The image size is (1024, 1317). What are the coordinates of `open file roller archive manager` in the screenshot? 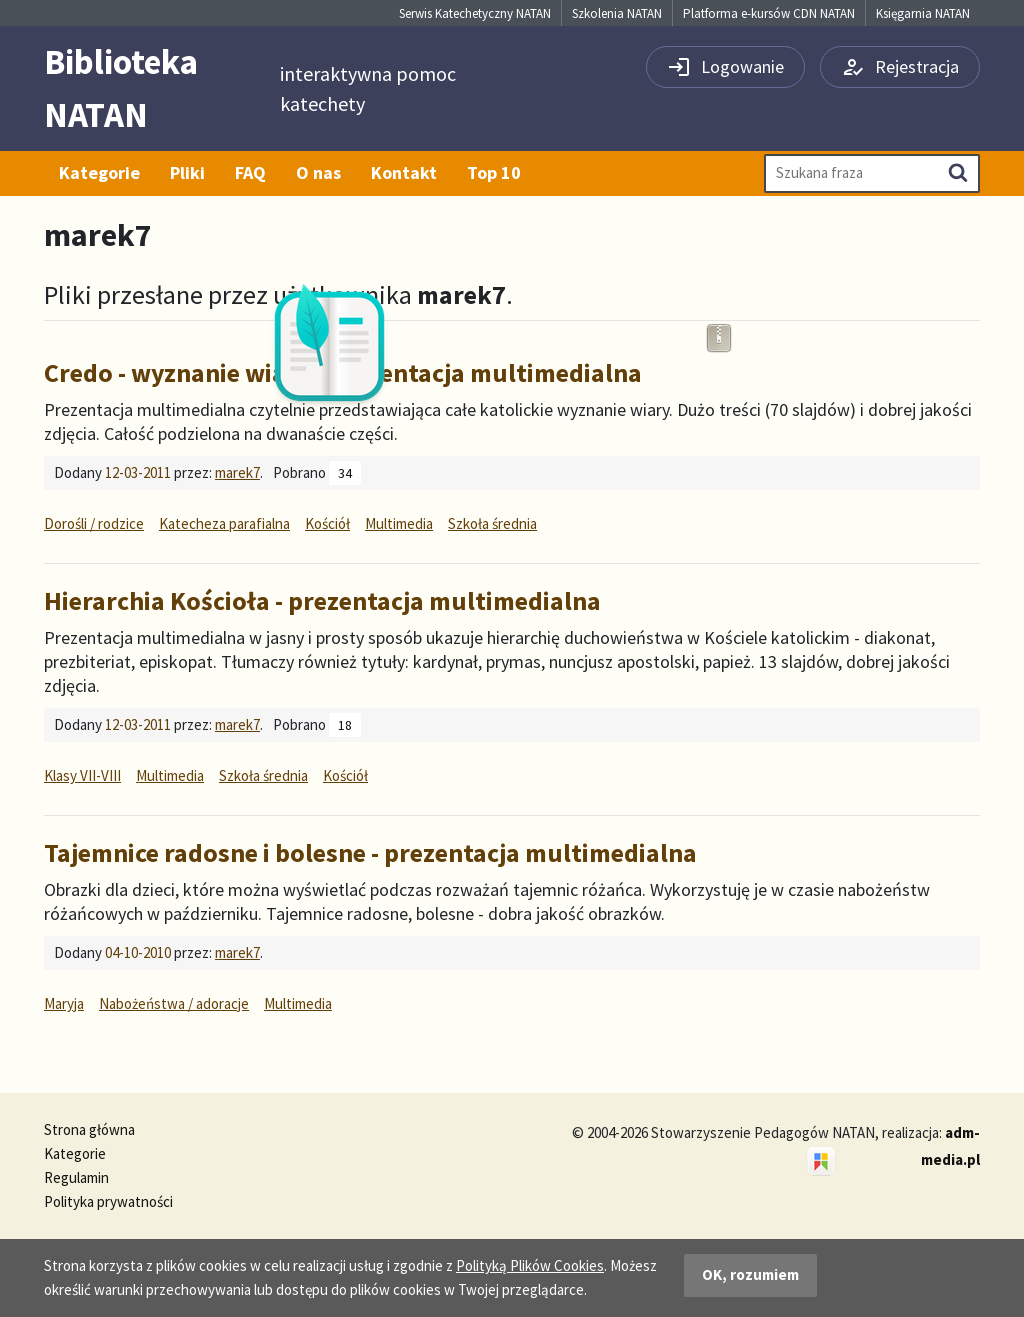 It's located at (719, 338).